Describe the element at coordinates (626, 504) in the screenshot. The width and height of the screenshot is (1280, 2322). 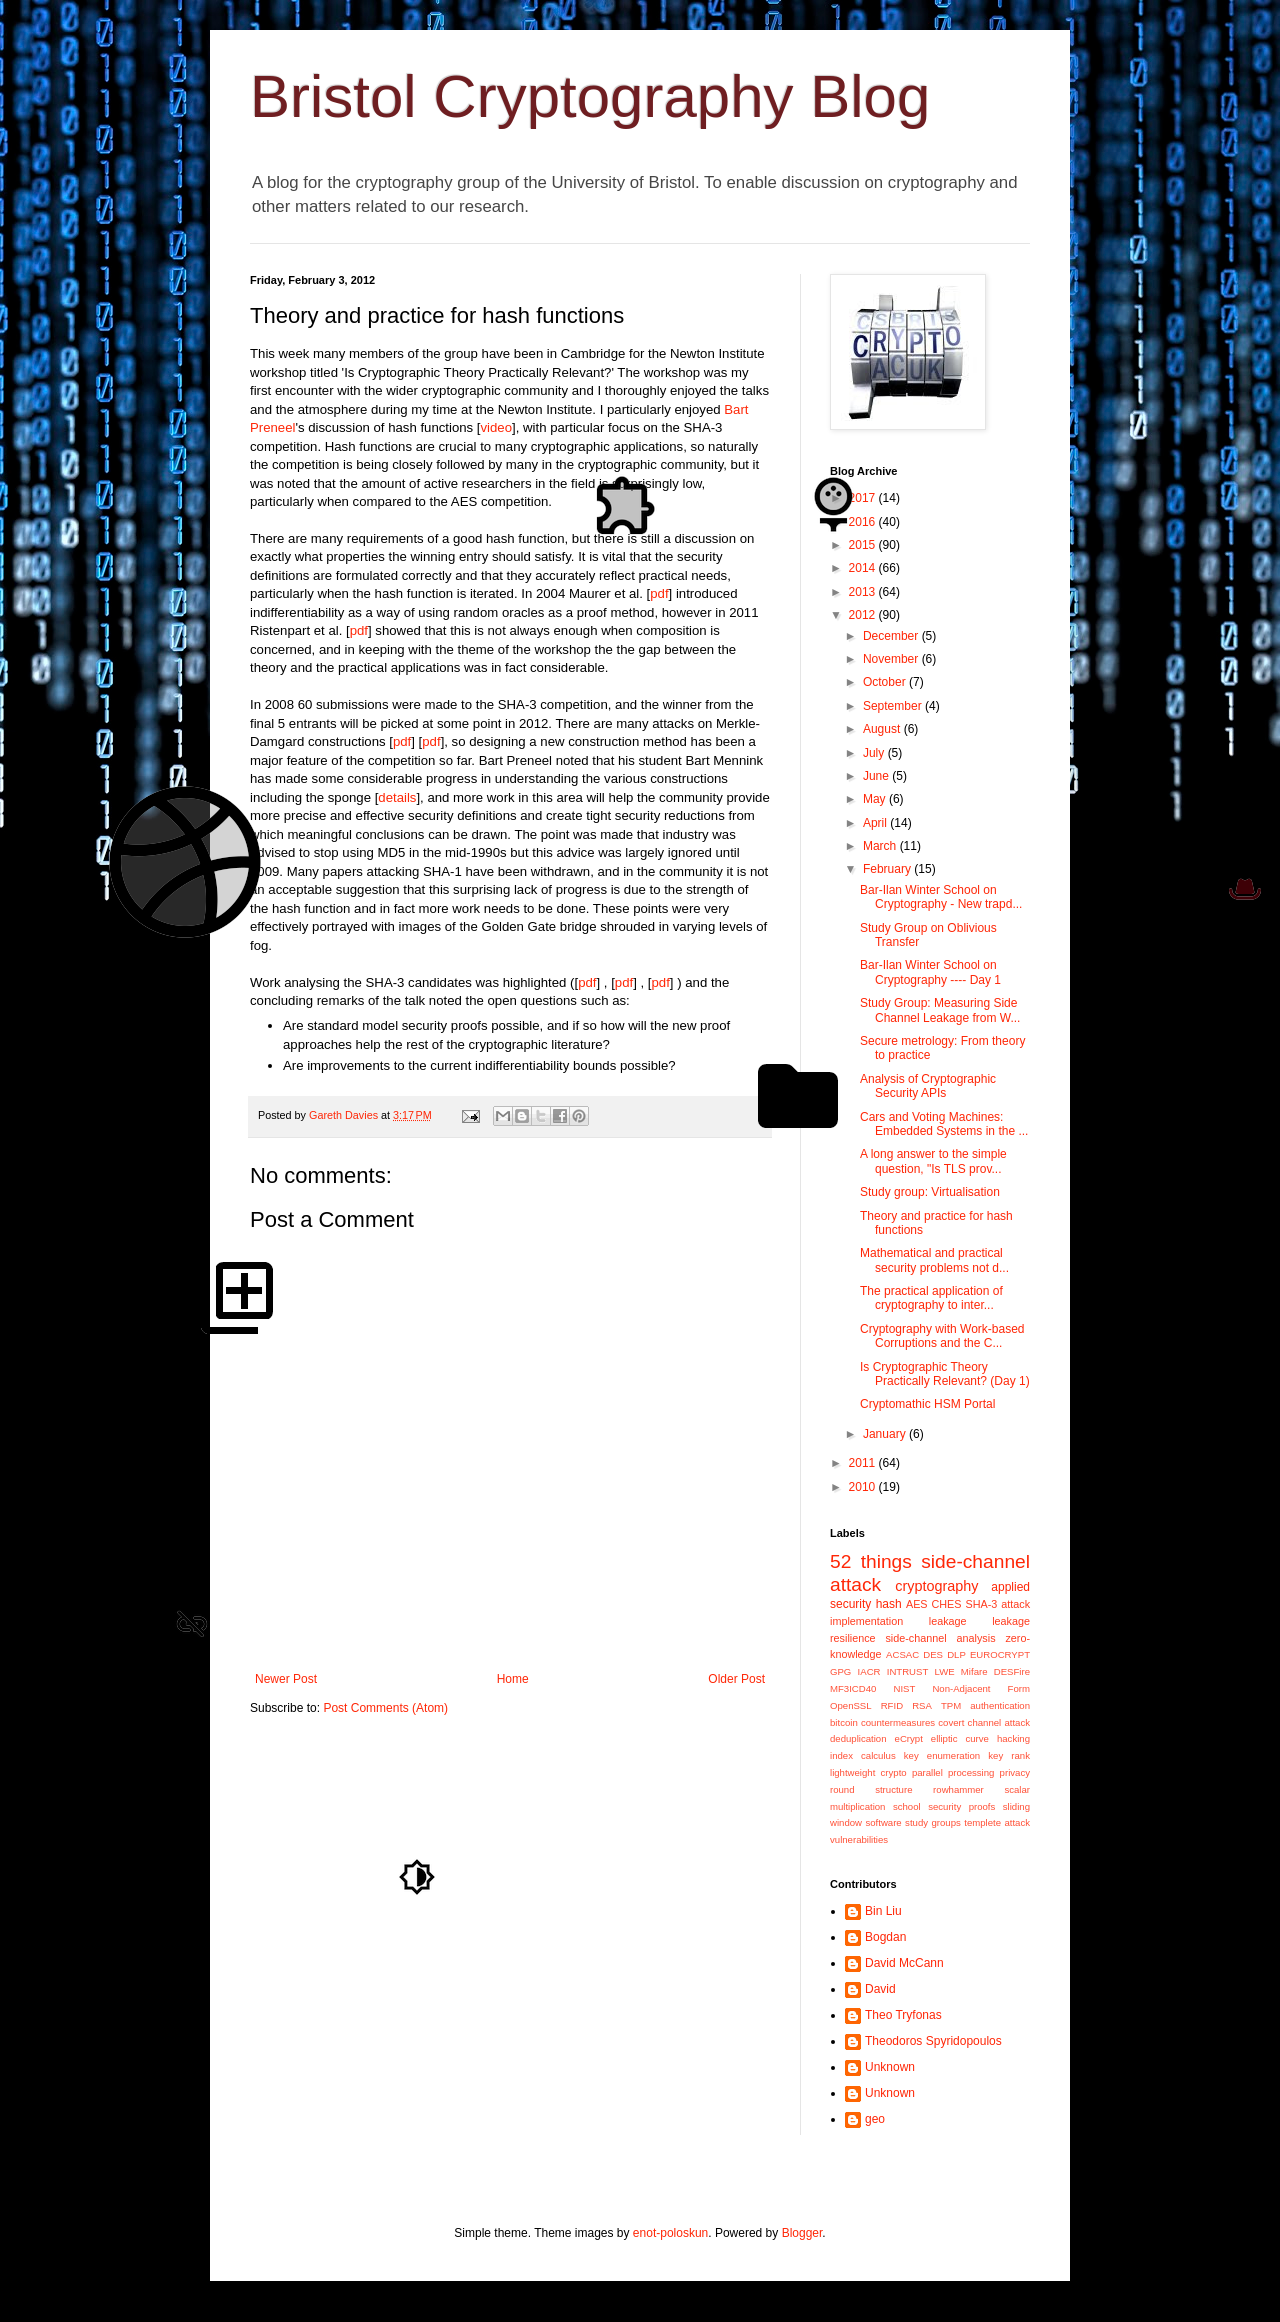
I see `access browser extensions or add-ons` at that location.